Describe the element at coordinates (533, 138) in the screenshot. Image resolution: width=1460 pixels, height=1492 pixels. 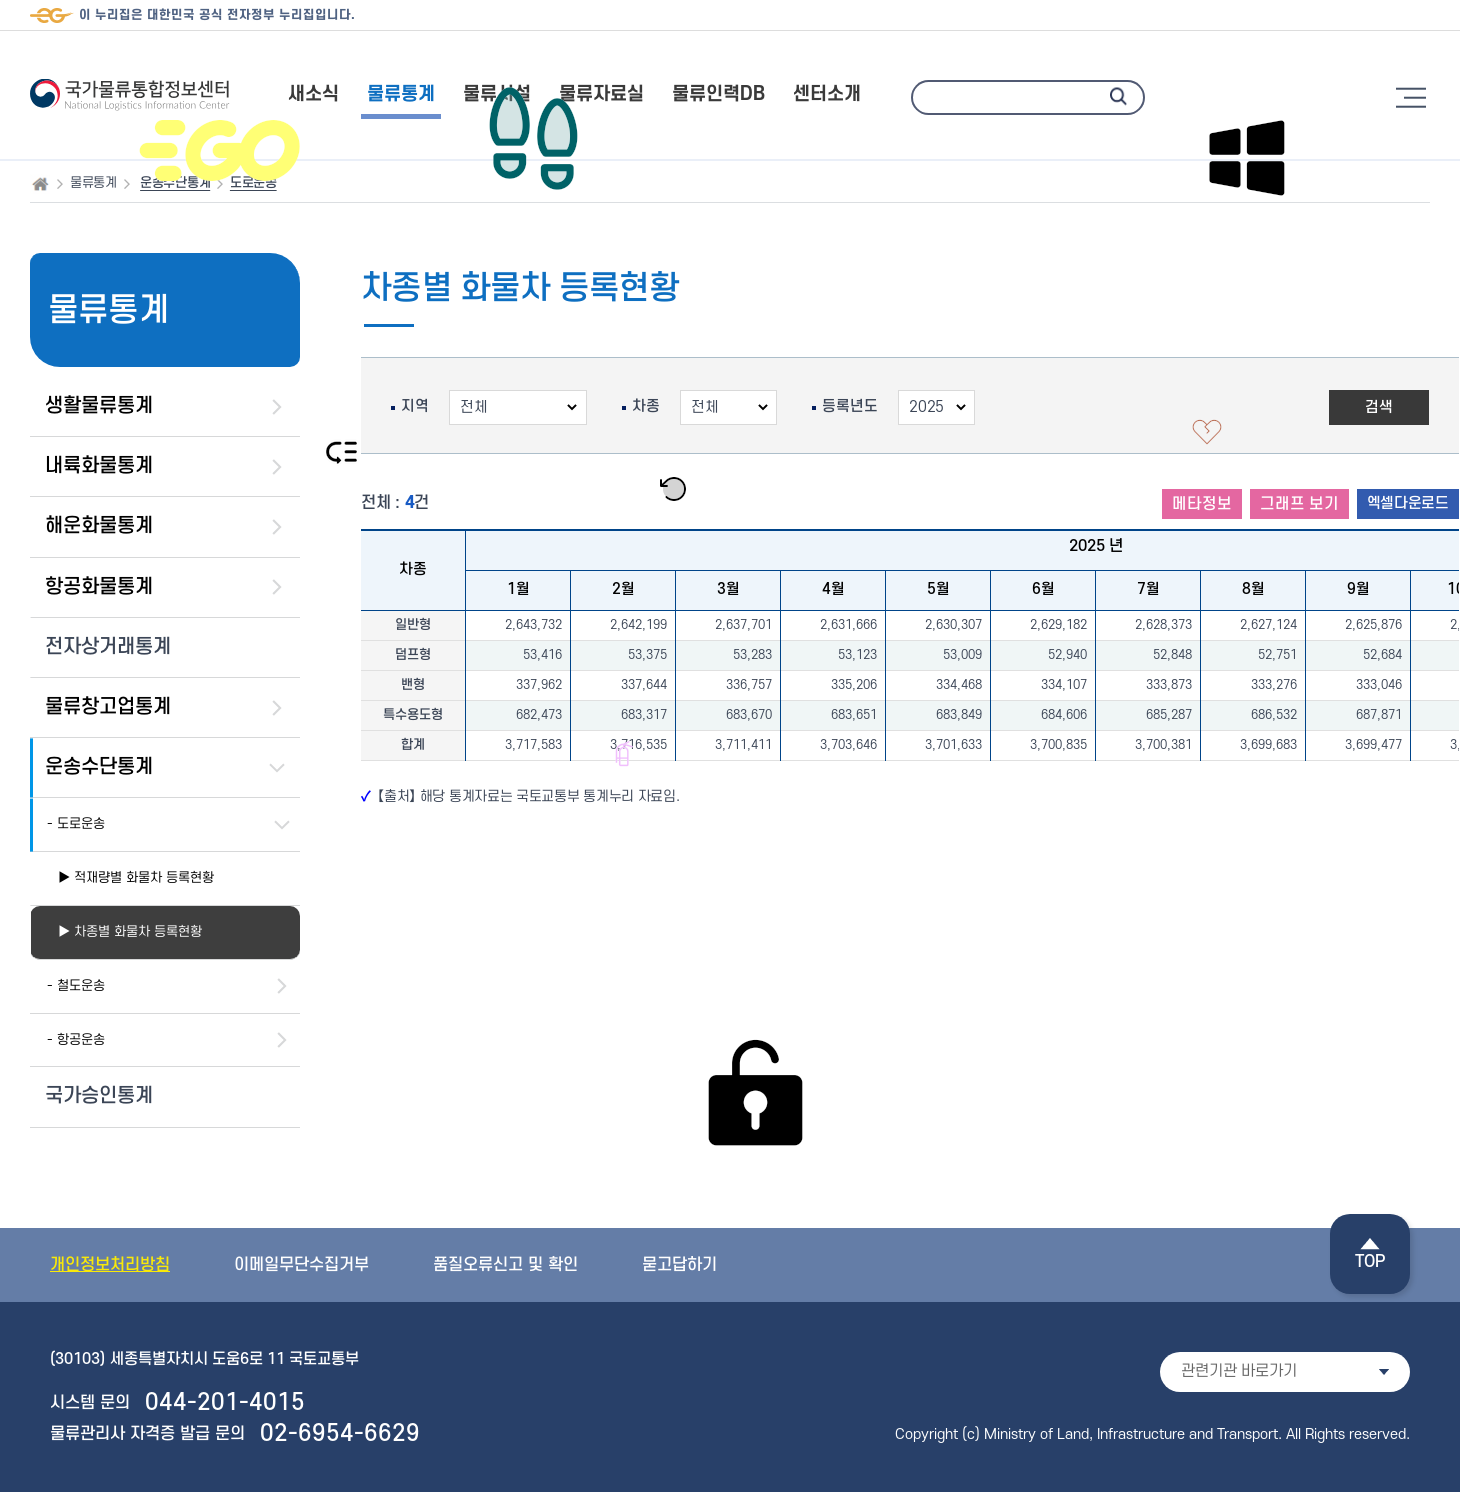
I see `track your steps or walking activity` at that location.